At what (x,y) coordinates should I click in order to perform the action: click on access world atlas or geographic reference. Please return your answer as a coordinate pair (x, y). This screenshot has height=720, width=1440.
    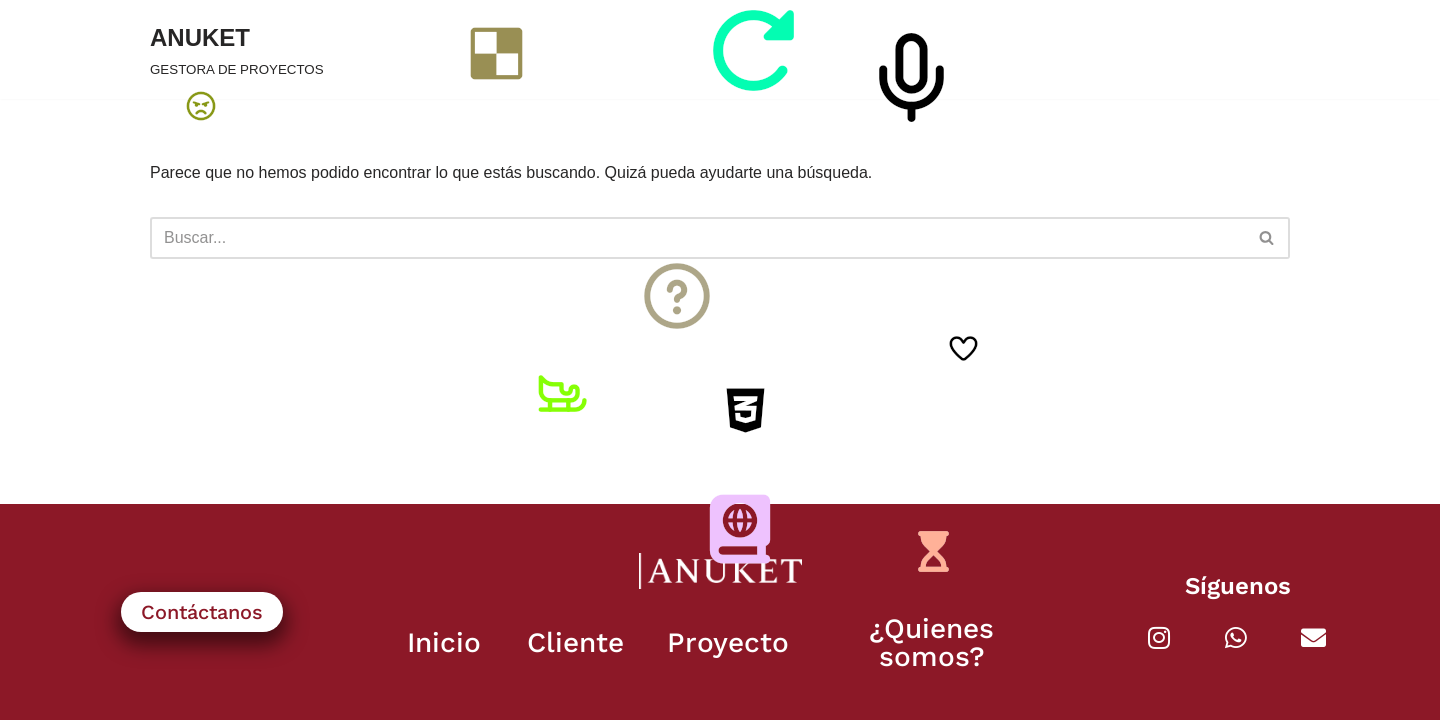
    Looking at the image, I should click on (740, 529).